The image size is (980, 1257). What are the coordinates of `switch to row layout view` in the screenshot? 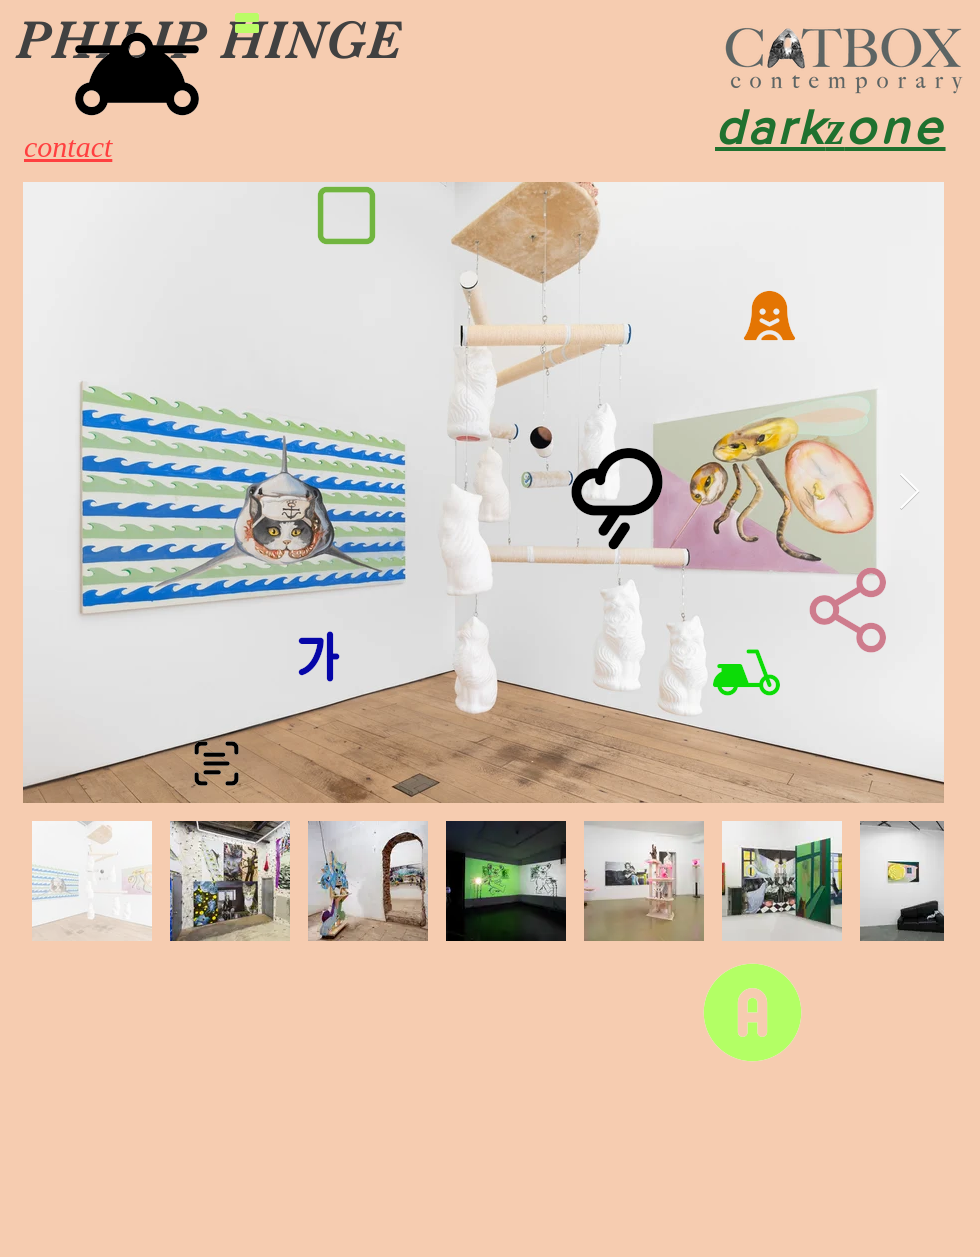 It's located at (247, 23).